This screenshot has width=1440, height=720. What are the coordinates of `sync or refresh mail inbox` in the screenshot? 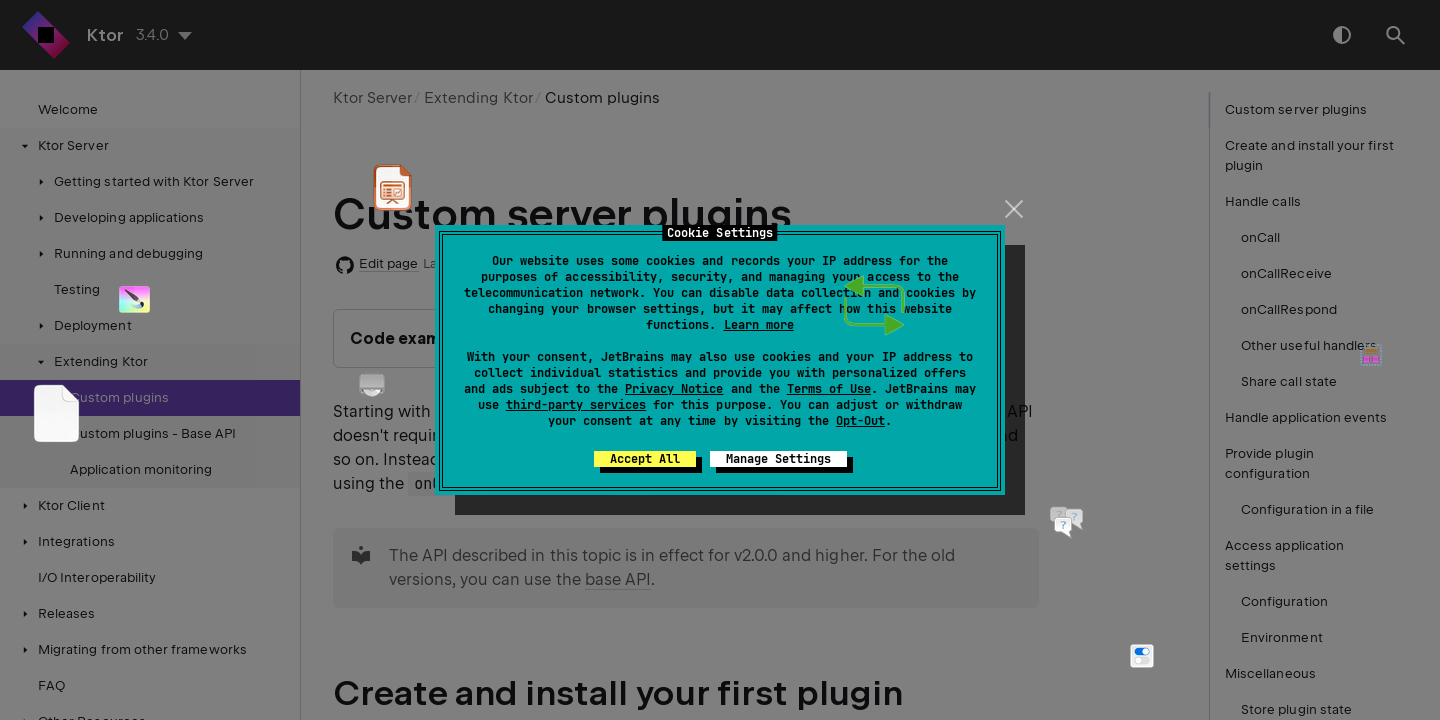 It's located at (875, 305).